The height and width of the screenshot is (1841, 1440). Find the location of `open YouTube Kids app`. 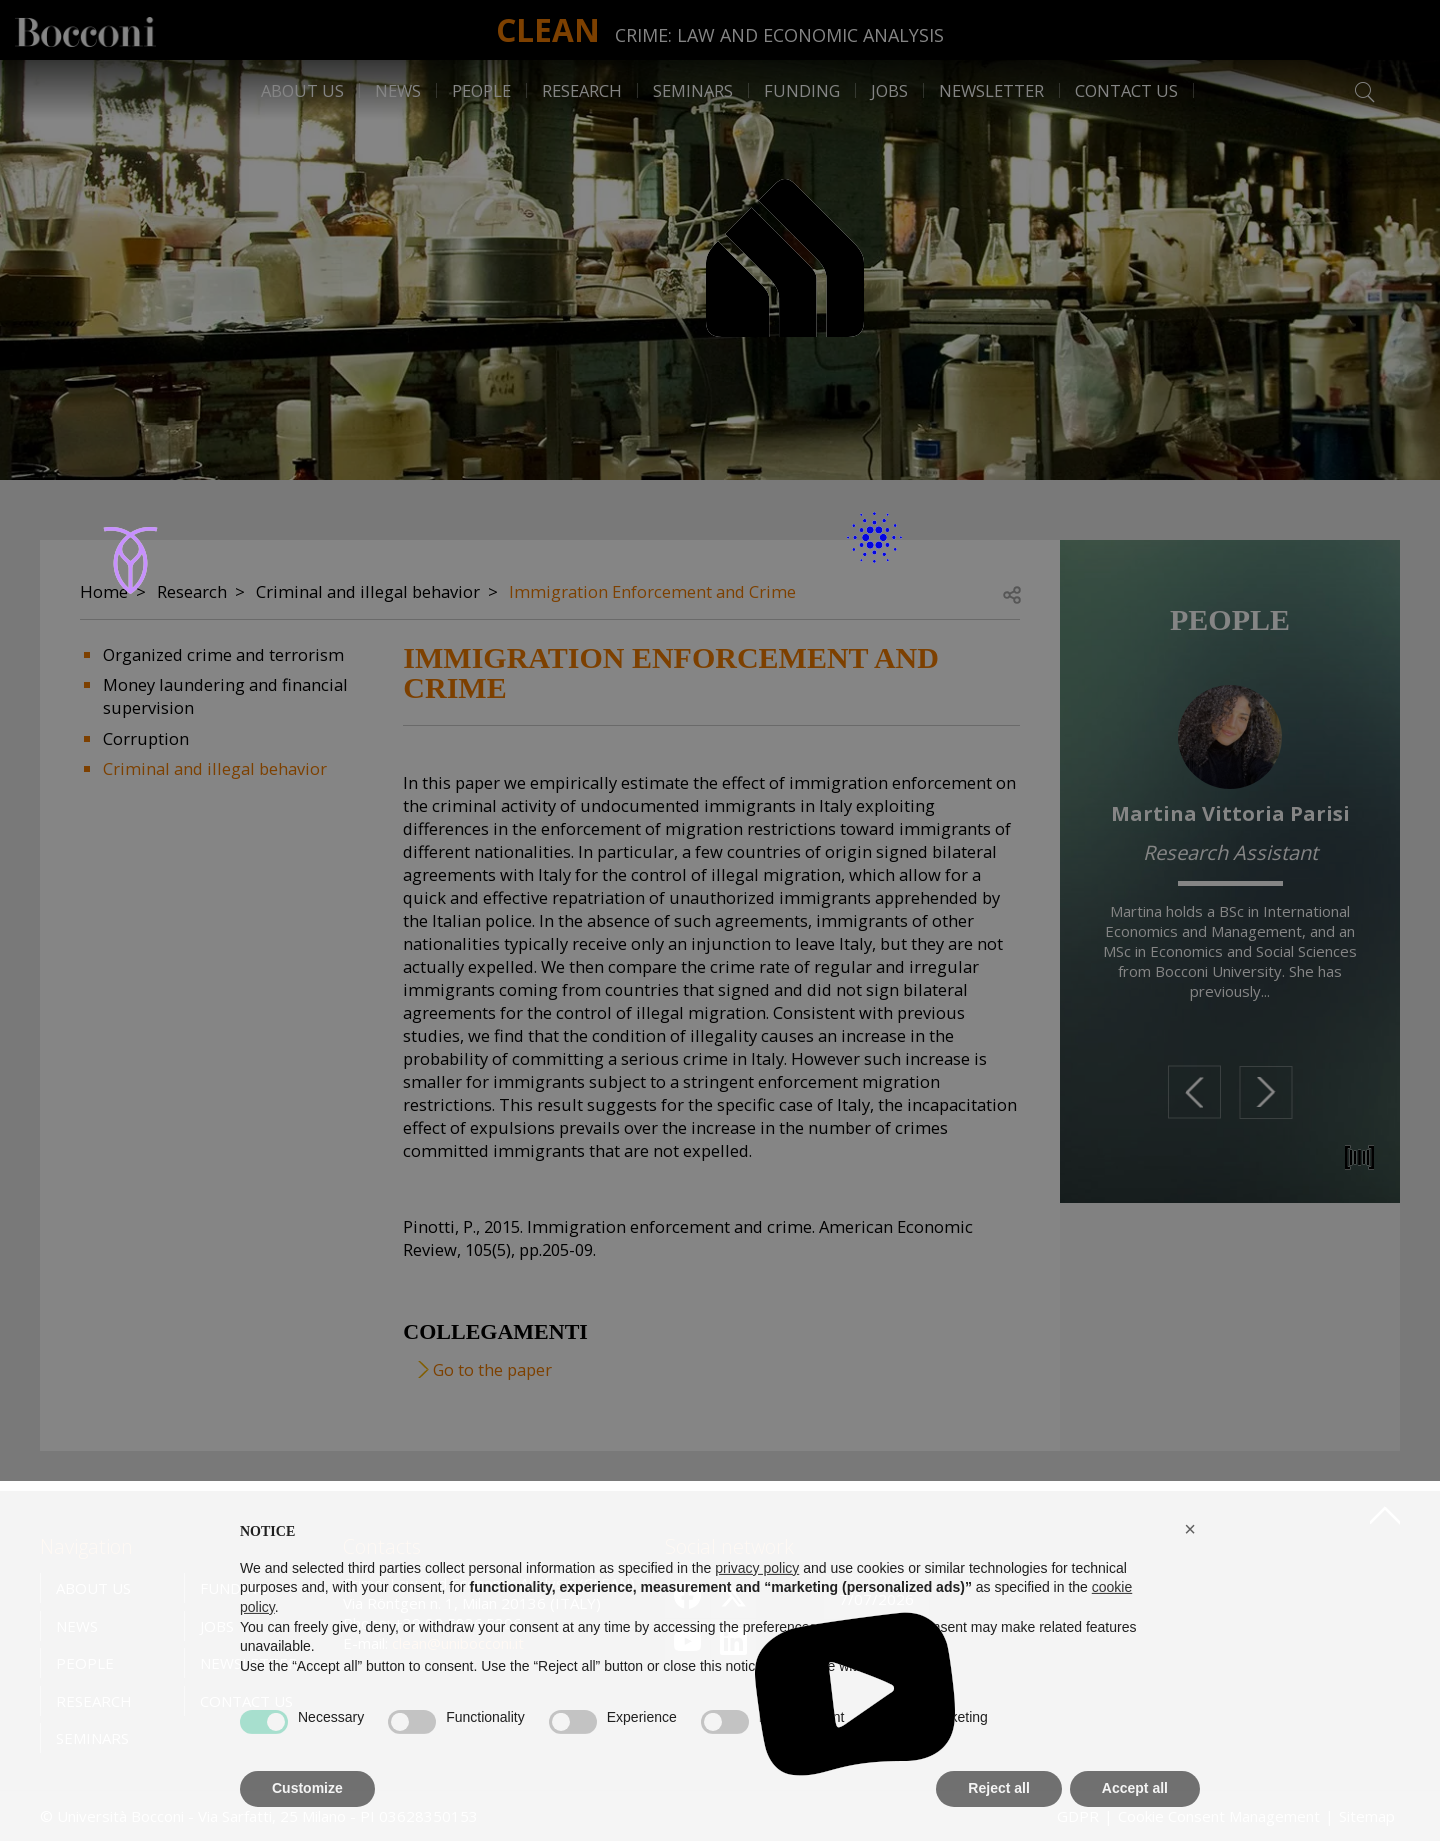

open YouTube Kids app is located at coordinates (855, 1694).